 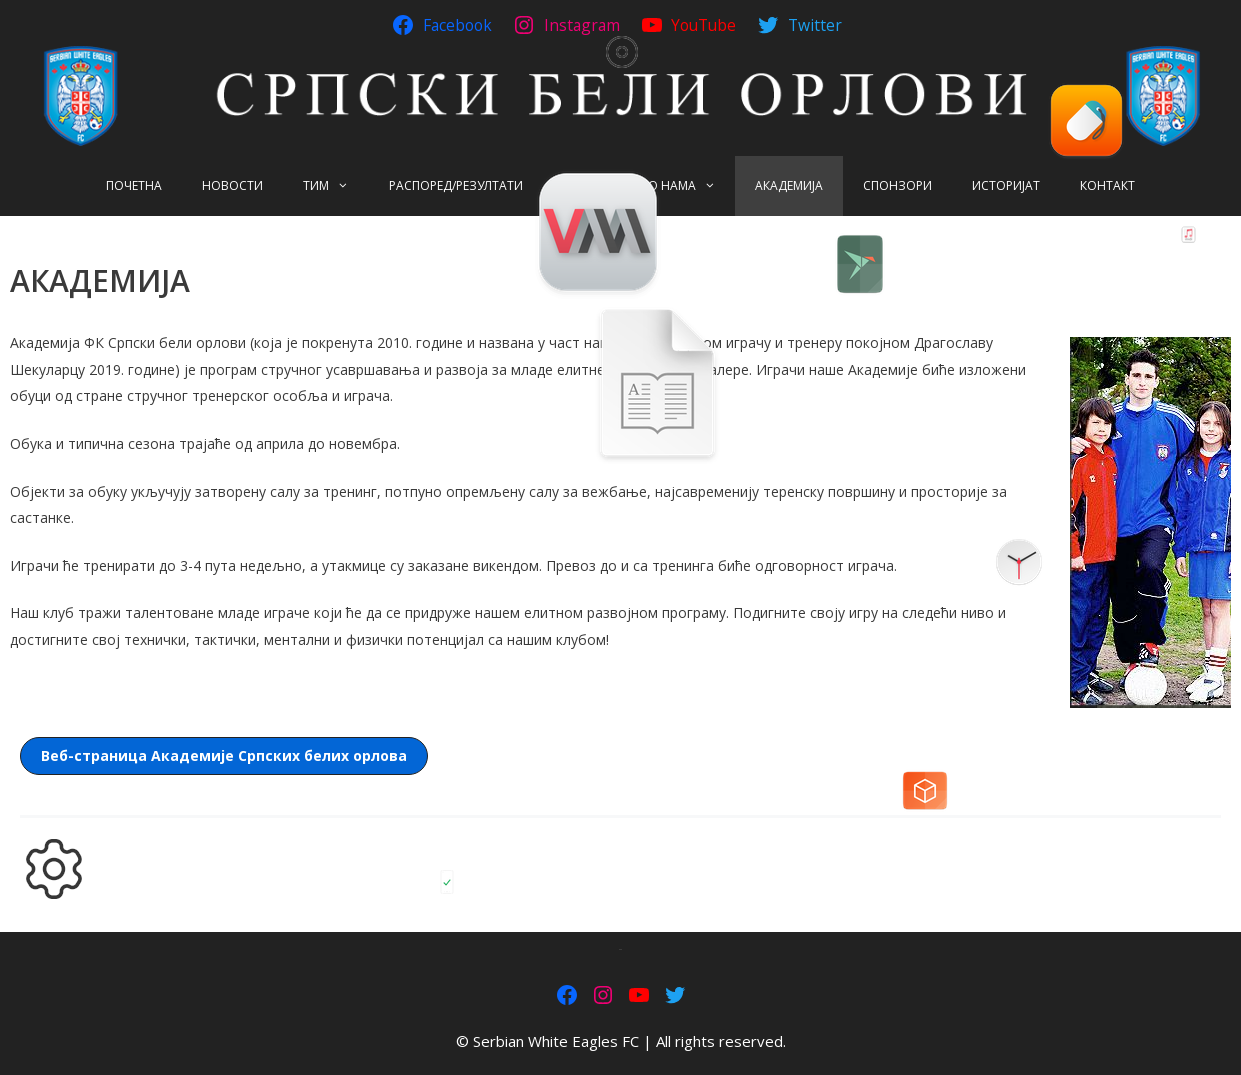 What do you see at coordinates (1086, 120) in the screenshot?
I see `open kid3 audio tag editor` at bounding box center [1086, 120].